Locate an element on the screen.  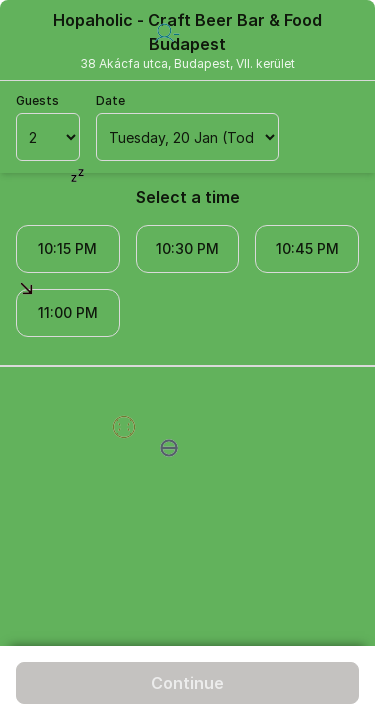
navigate to the next item below is located at coordinates (26, 288).